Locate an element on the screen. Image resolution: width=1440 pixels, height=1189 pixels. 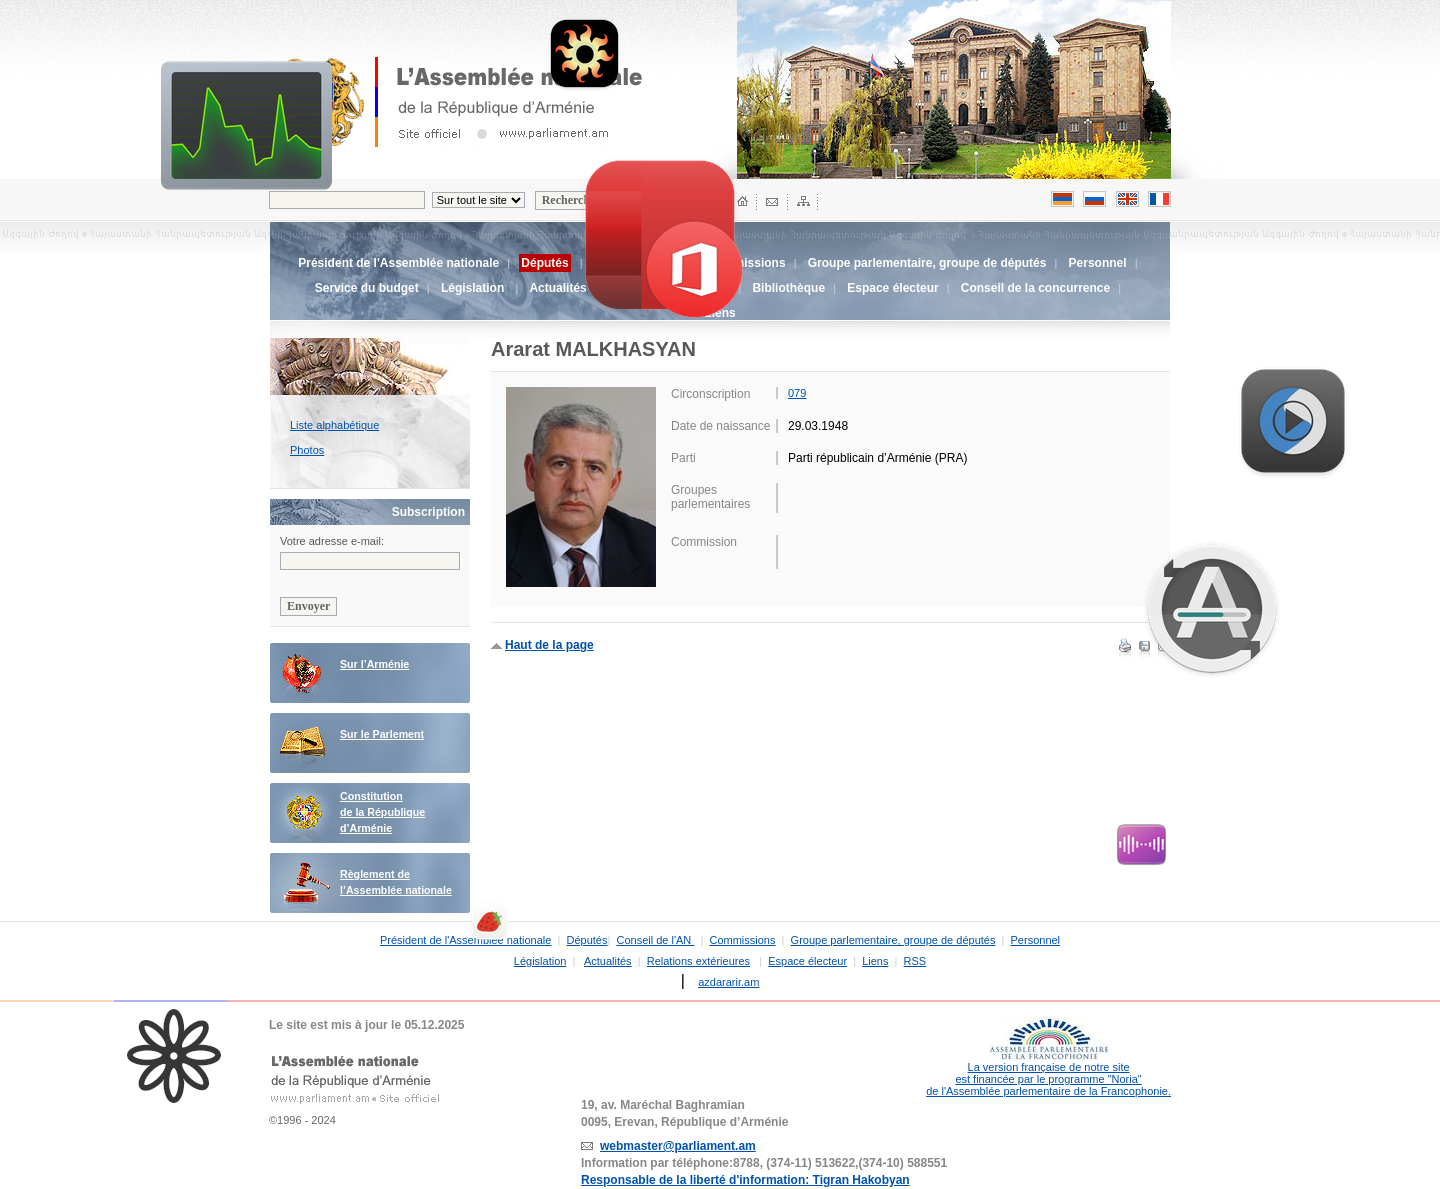
launch Hearts of Iron 4 strategy game is located at coordinates (584, 53).